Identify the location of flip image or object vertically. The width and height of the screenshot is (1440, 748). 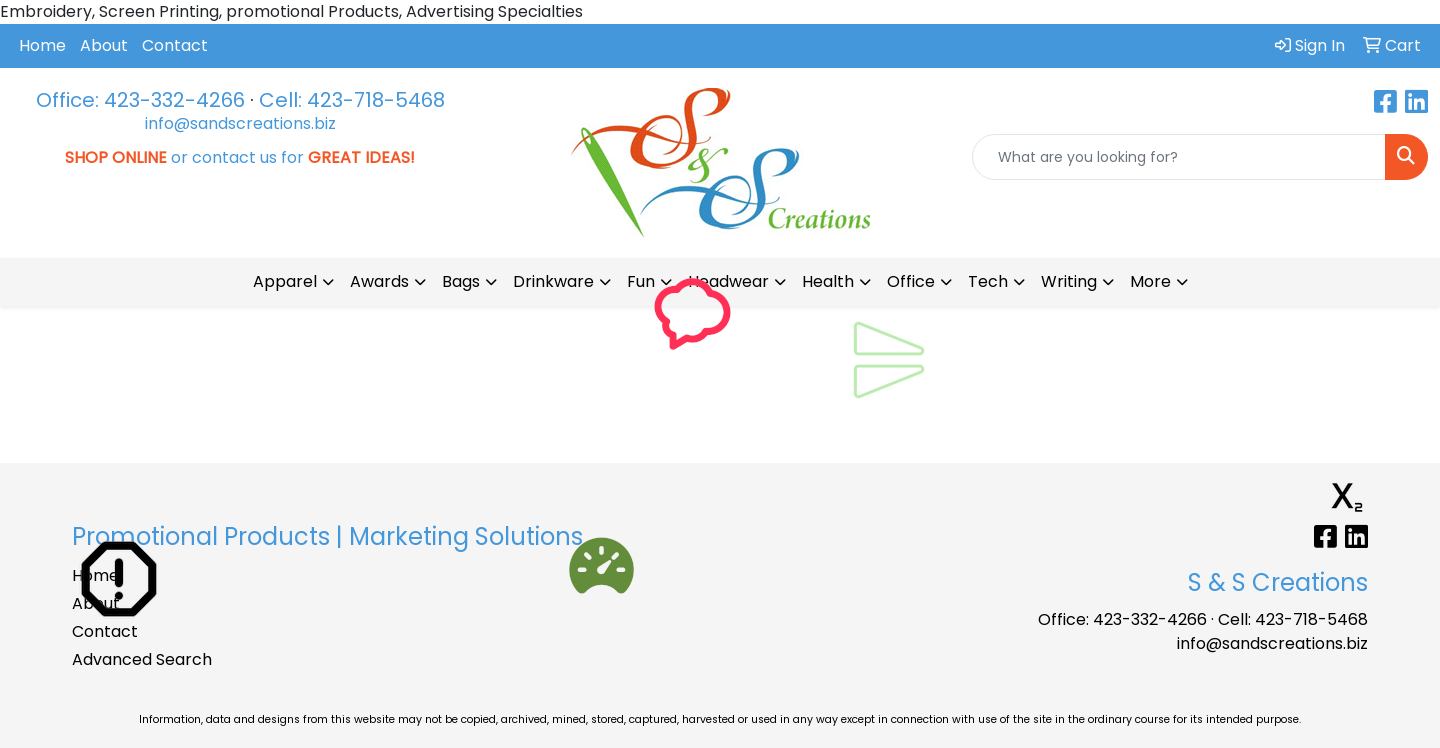
(886, 360).